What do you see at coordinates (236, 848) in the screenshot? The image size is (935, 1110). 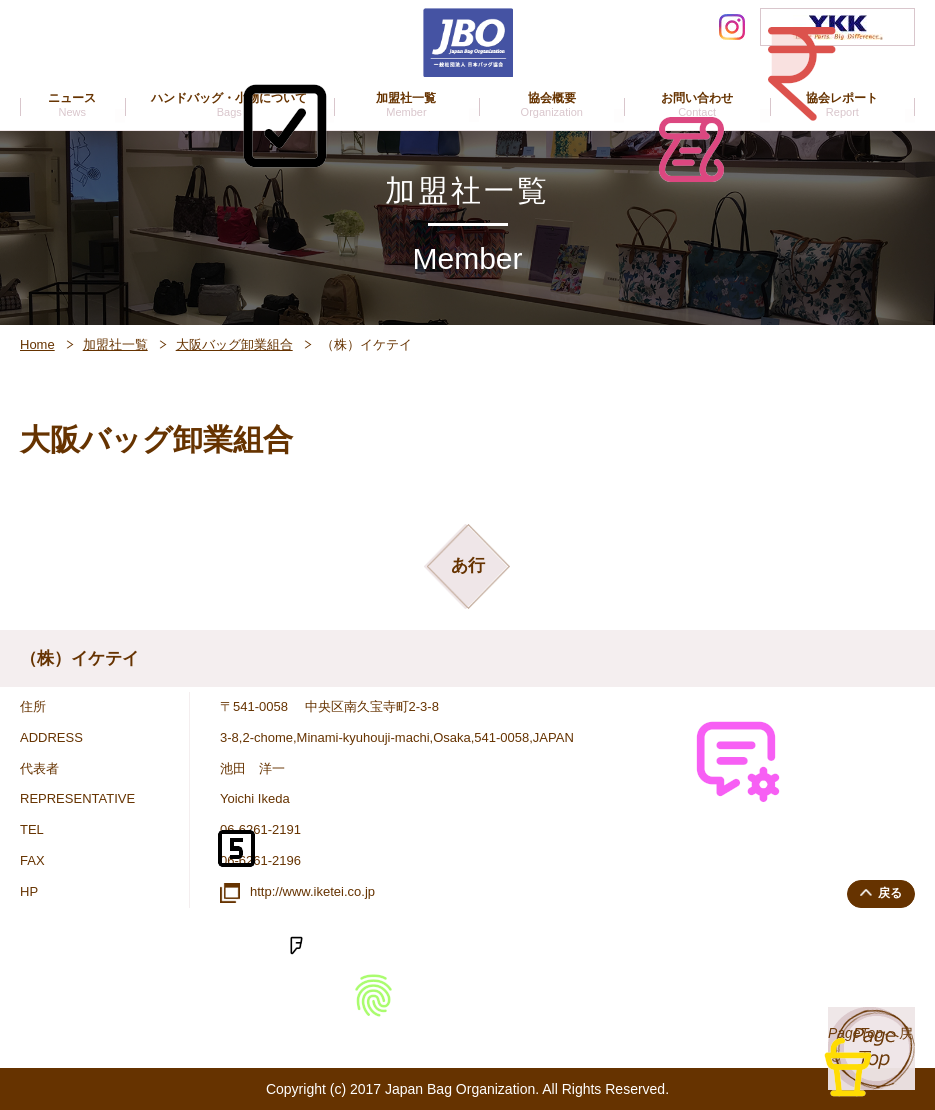 I see `indicates step 5 in a multi-step process` at bounding box center [236, 848].